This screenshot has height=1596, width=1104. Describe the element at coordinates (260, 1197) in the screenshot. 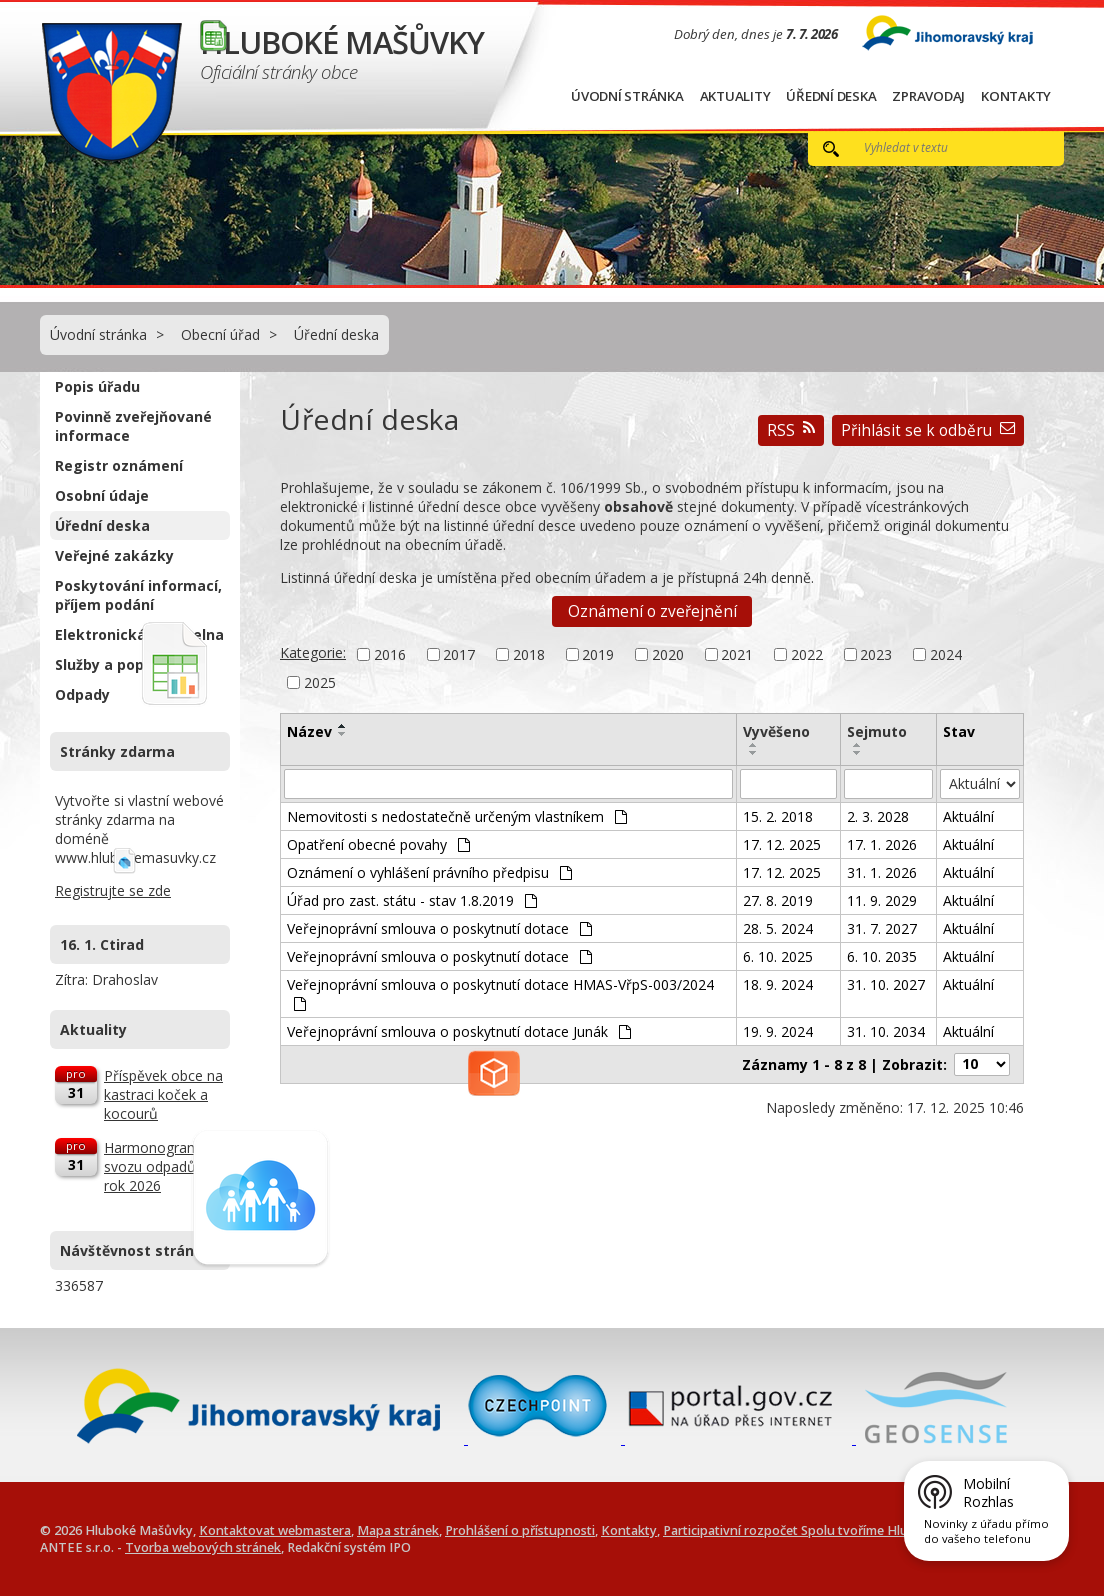

I see `access family sharing settings` at that location.